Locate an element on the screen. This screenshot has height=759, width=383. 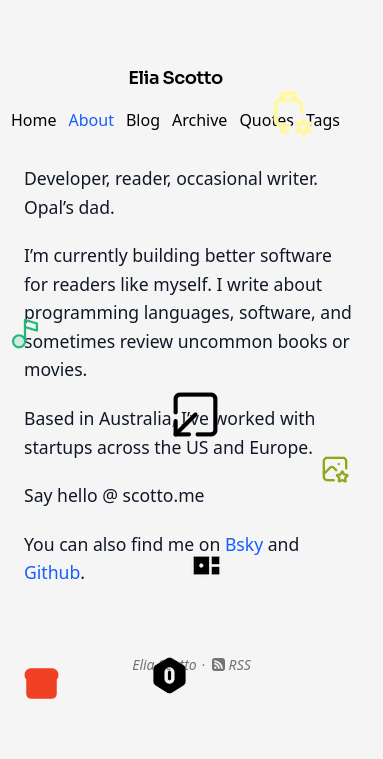
access smartwatch settings is located at coordinates (288, 112).